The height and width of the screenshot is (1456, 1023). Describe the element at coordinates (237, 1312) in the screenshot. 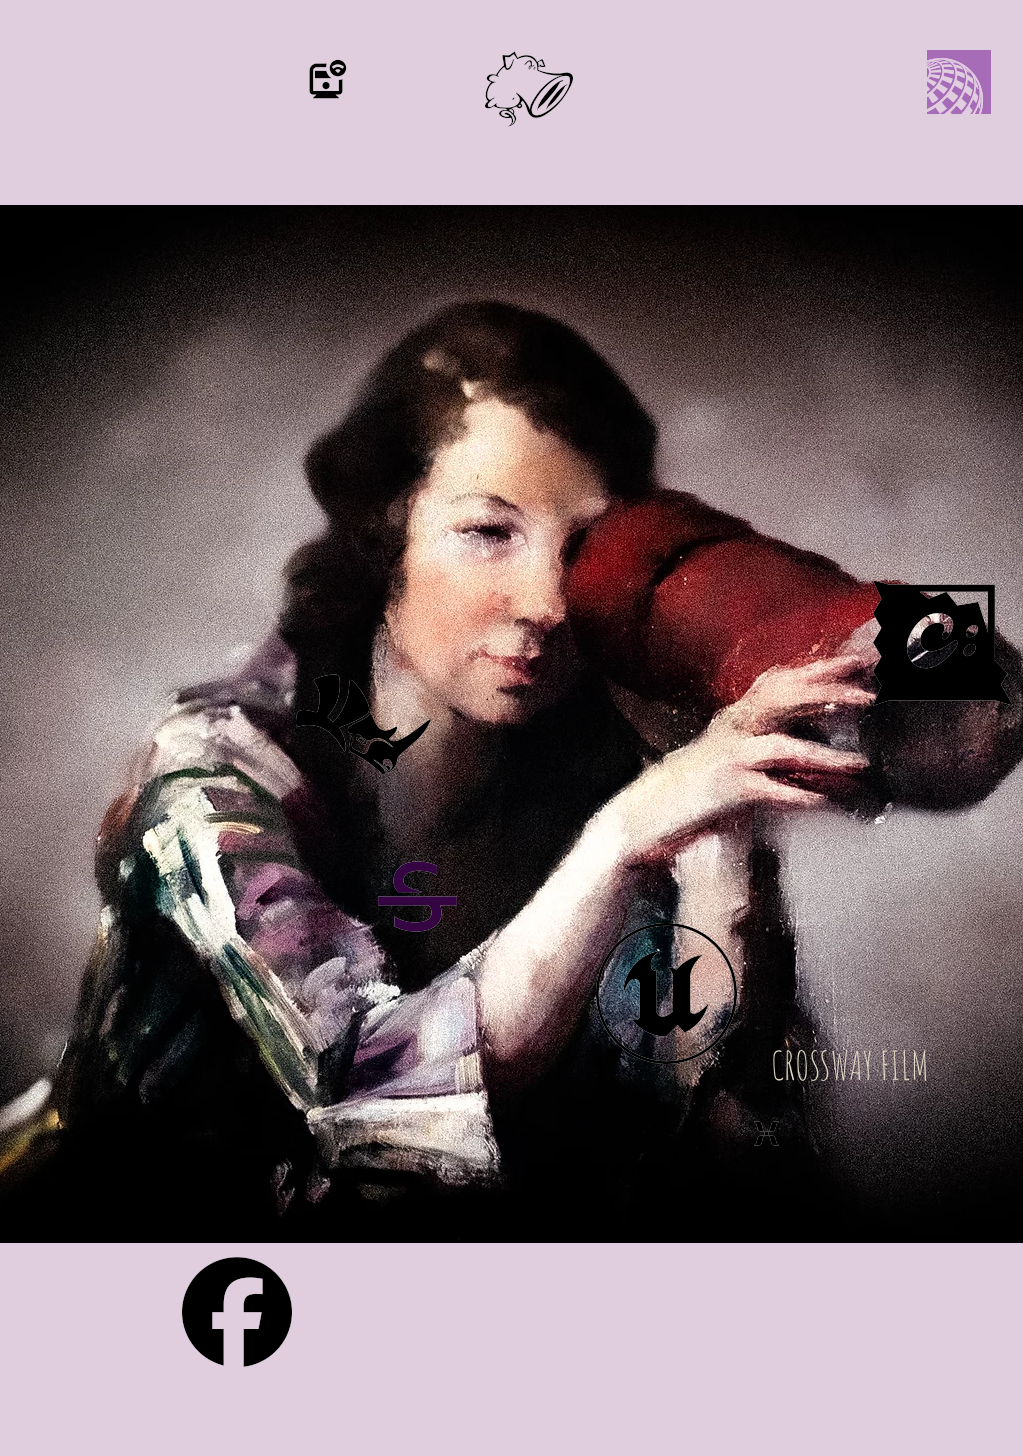

I see `open the Facebook app` at that location.